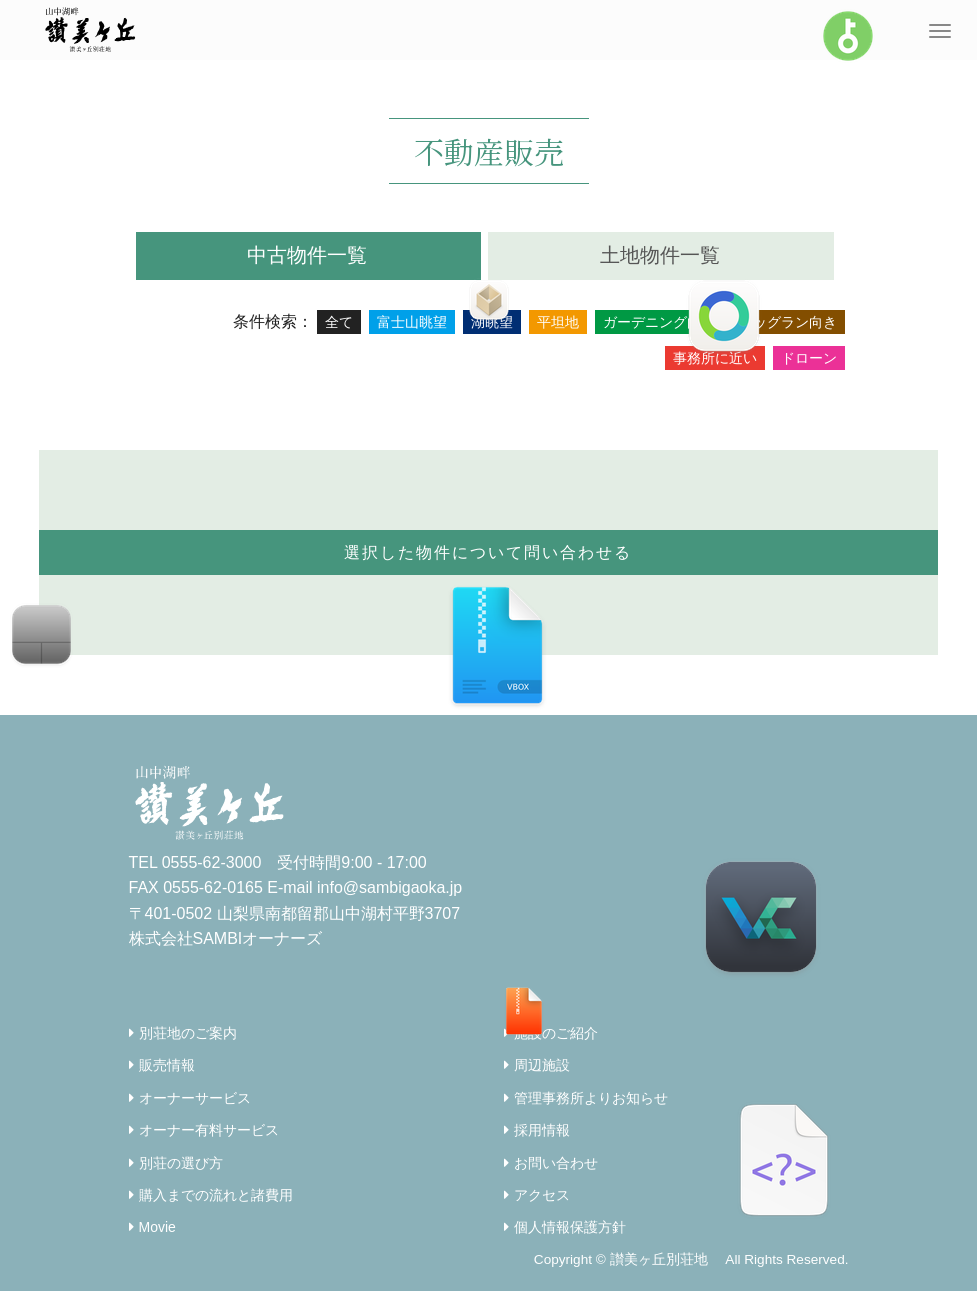 The width and height of the screenshot is (977, 1291). I want to click on indicates an unlocked or decrypted file/folder, so click(848, 36).